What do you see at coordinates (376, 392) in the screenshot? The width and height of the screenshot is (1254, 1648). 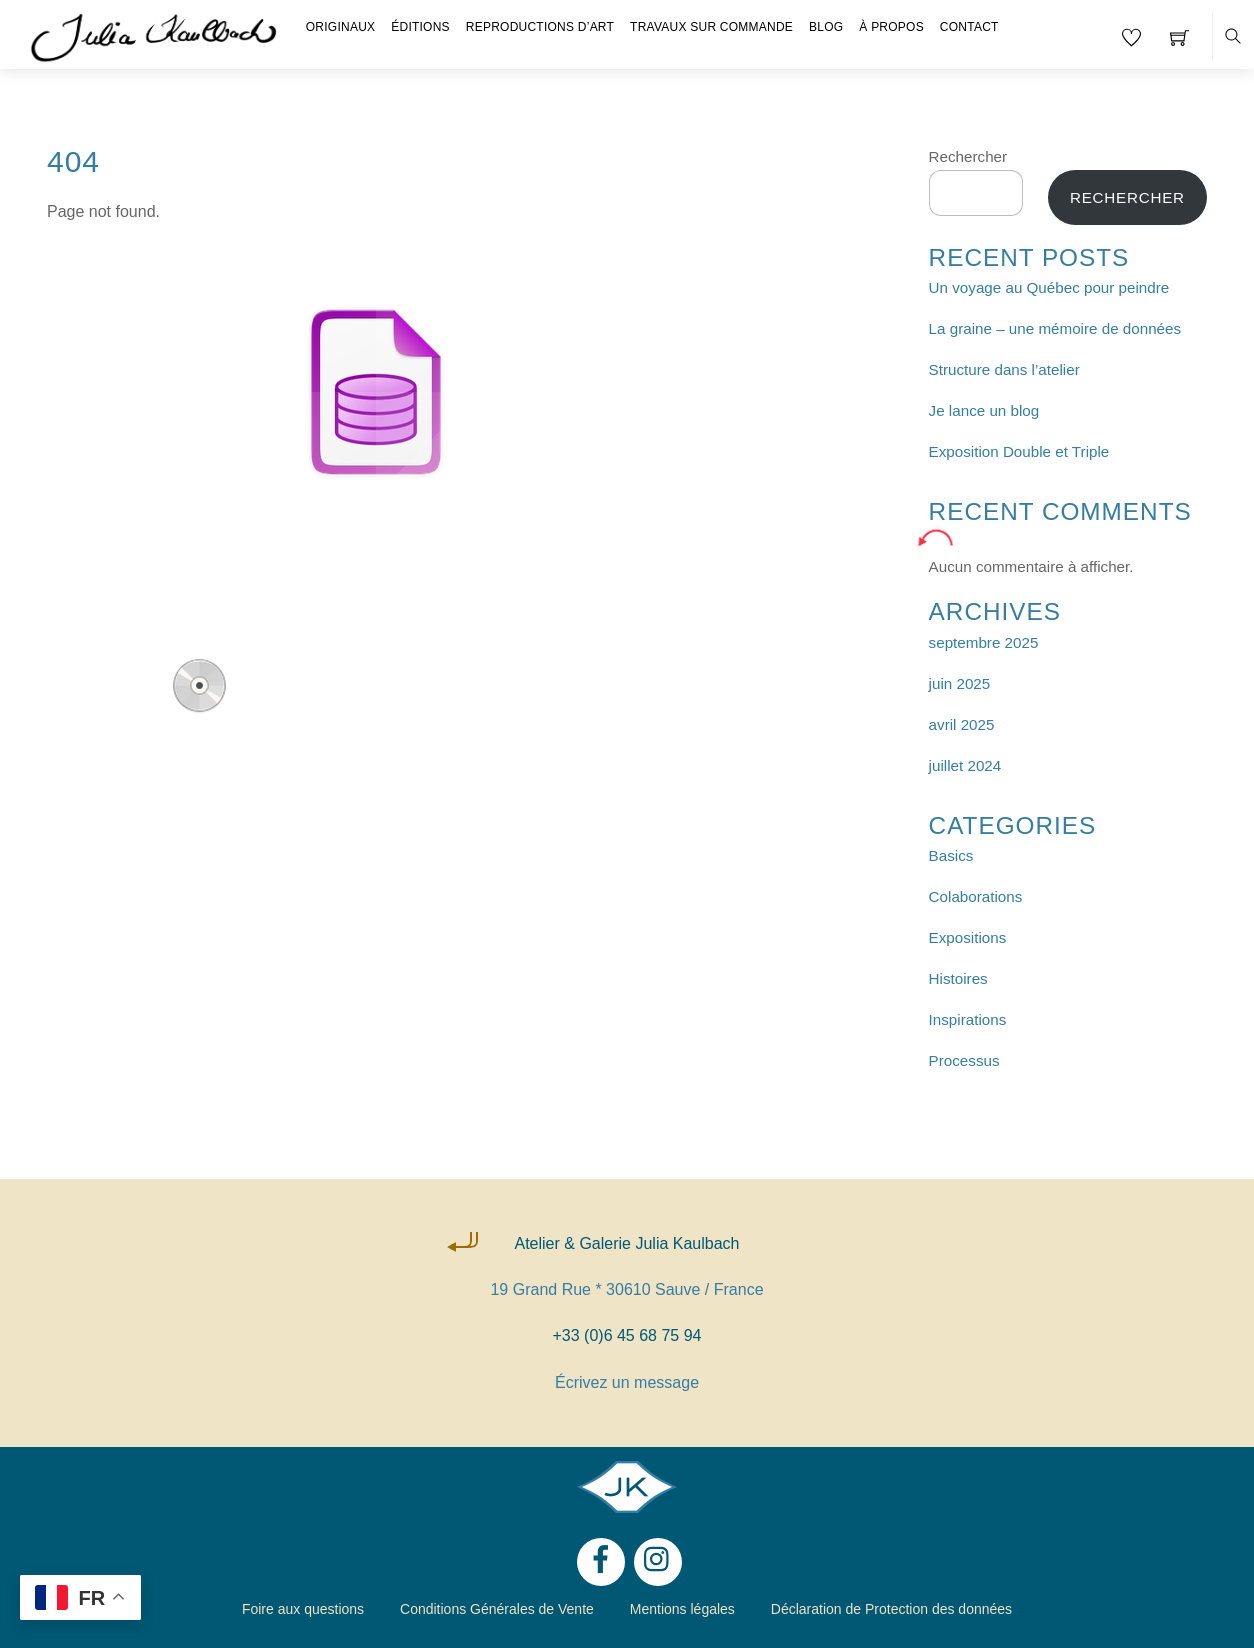 I see `open a database file` at bounding box center [376, 392].